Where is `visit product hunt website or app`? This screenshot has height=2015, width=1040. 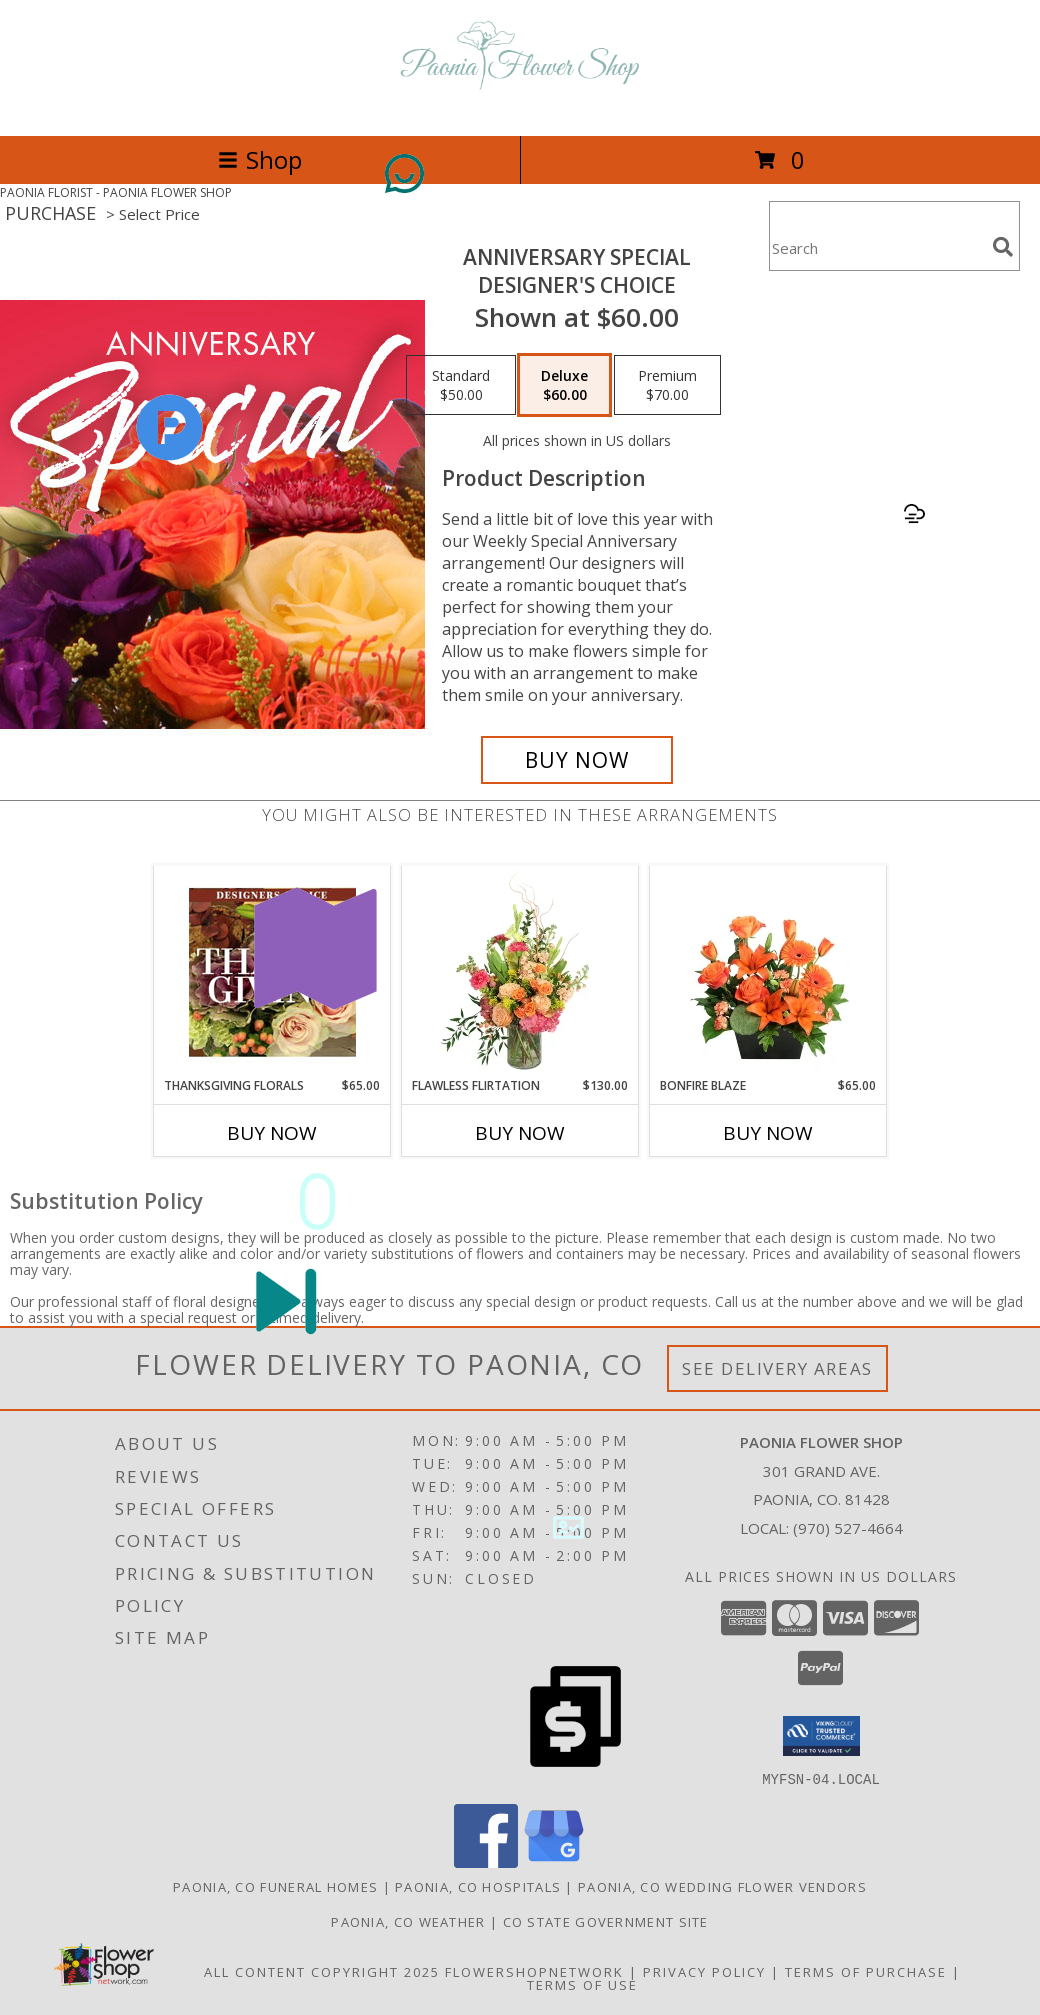
visit product hunt website or app is located at coordinates (169, 427).